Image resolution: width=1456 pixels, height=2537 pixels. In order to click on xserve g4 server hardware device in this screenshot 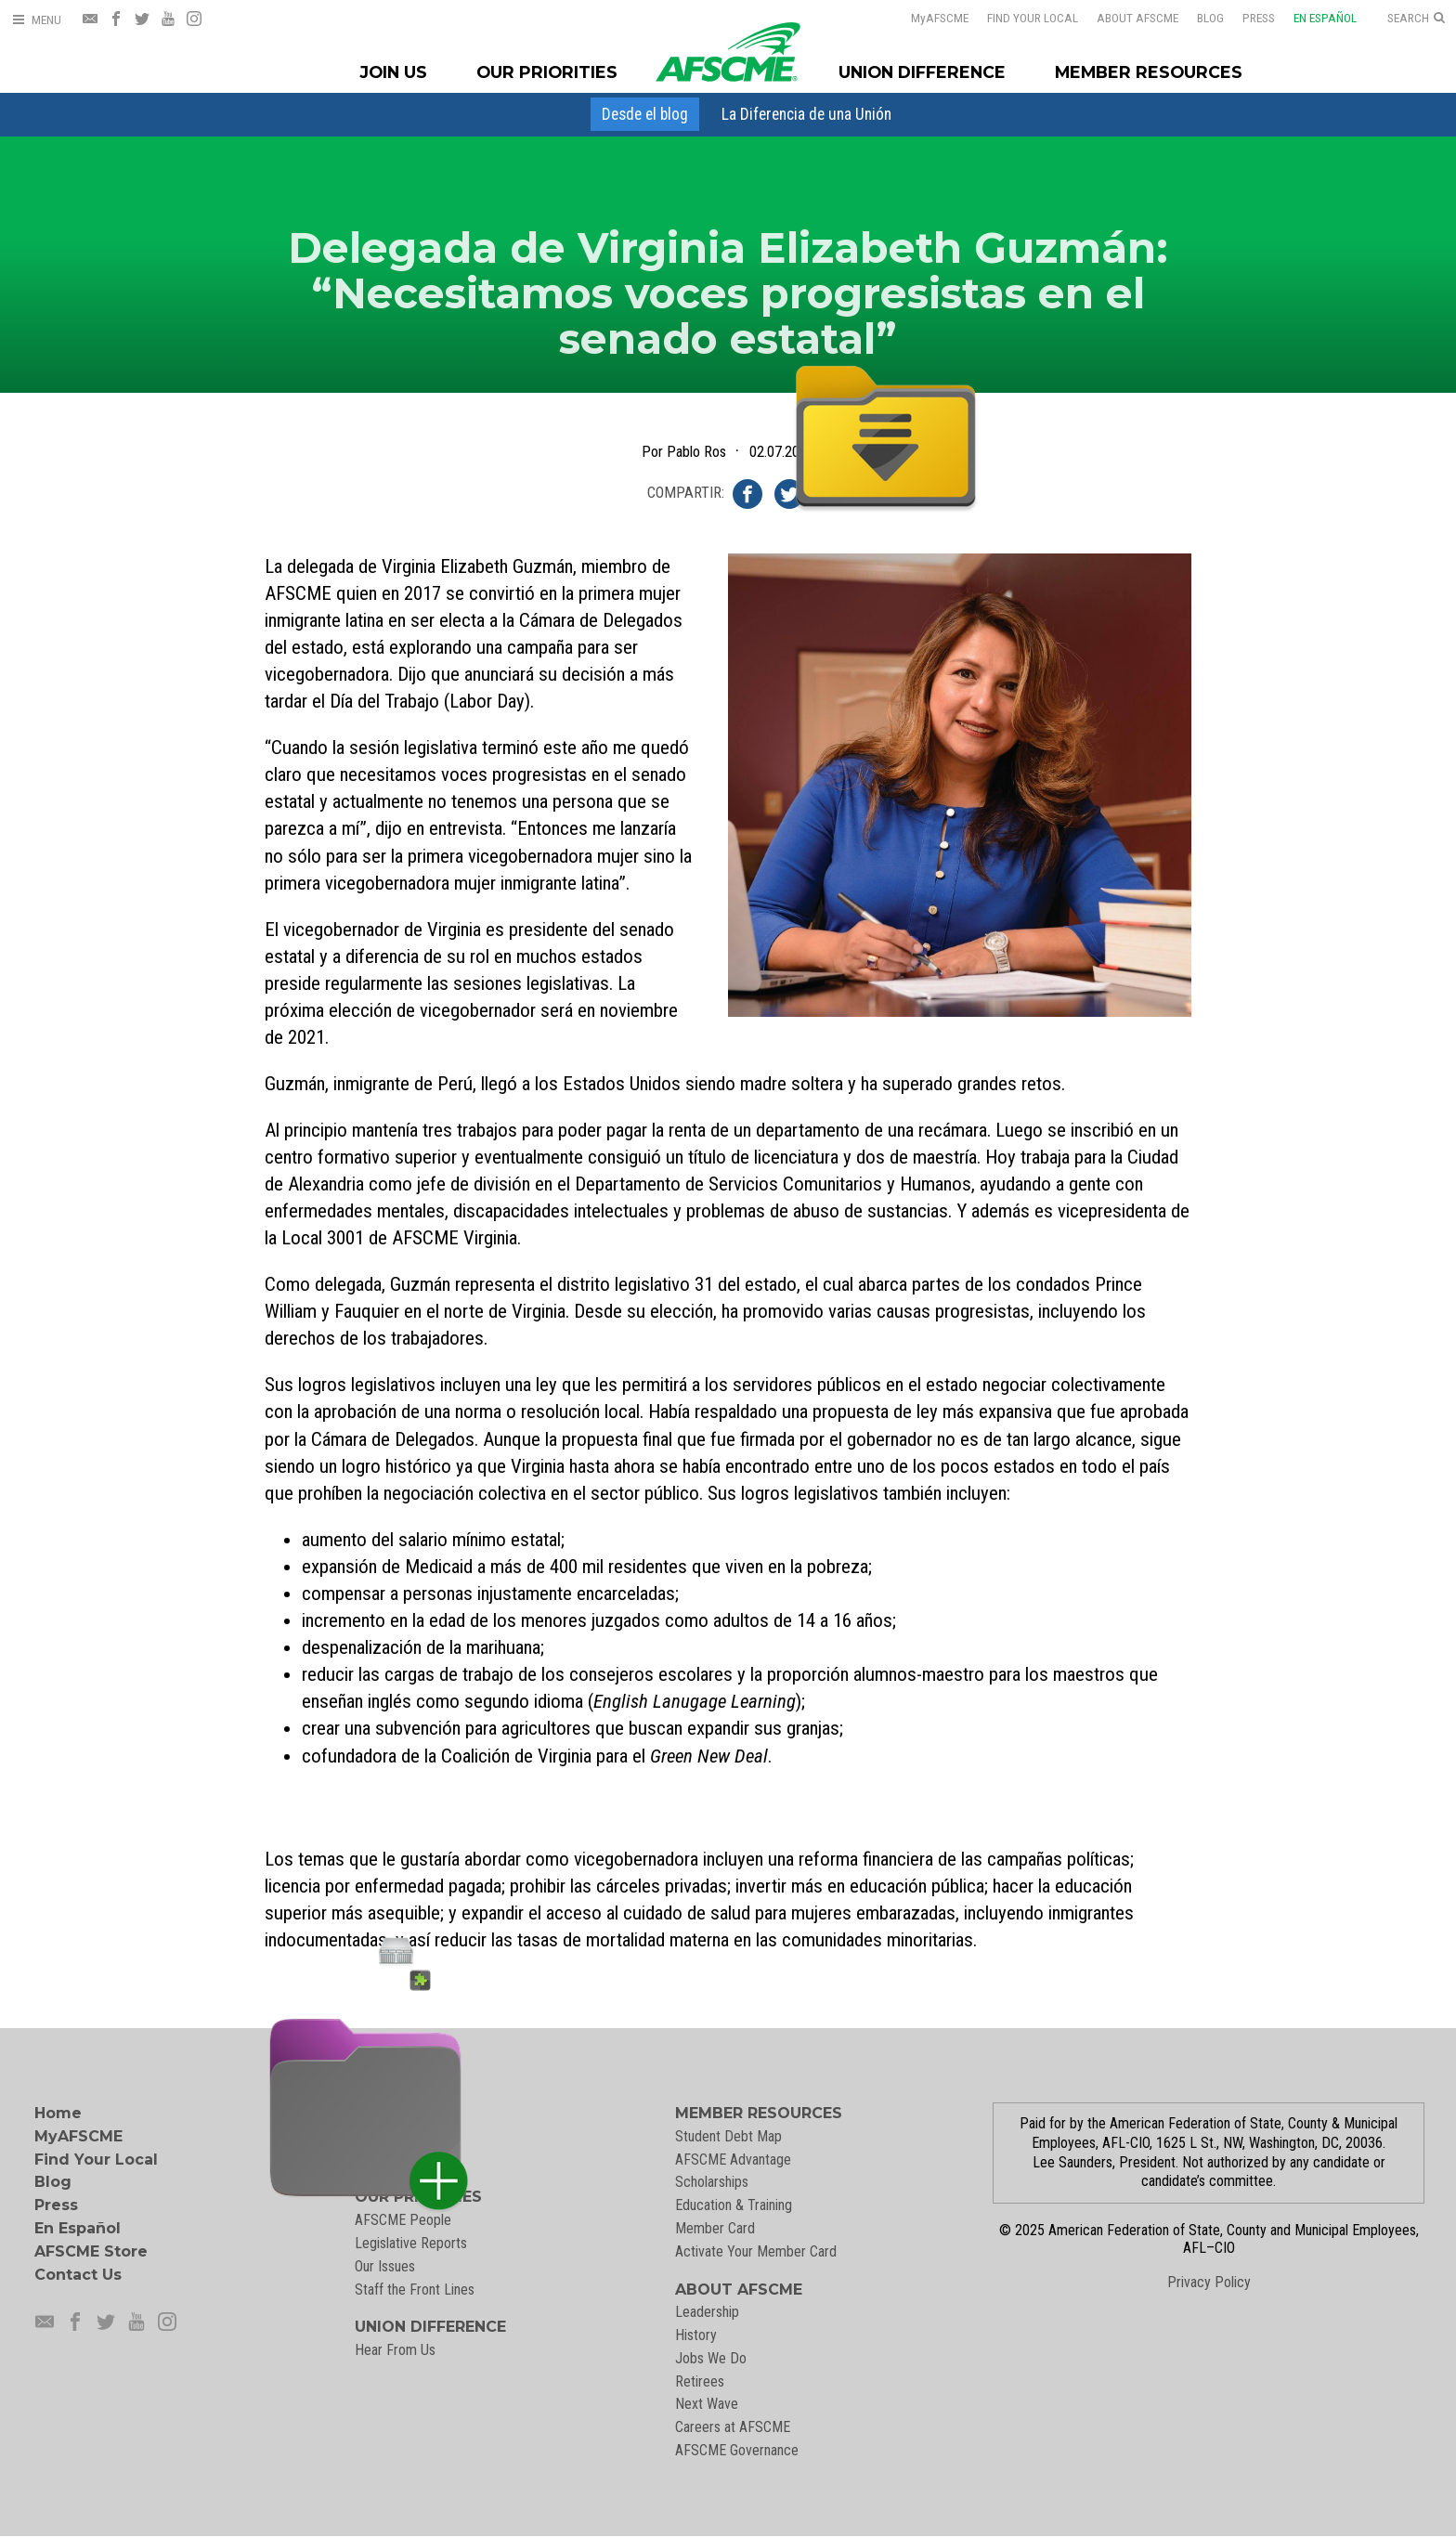, I will do `click(396, 1949)`.